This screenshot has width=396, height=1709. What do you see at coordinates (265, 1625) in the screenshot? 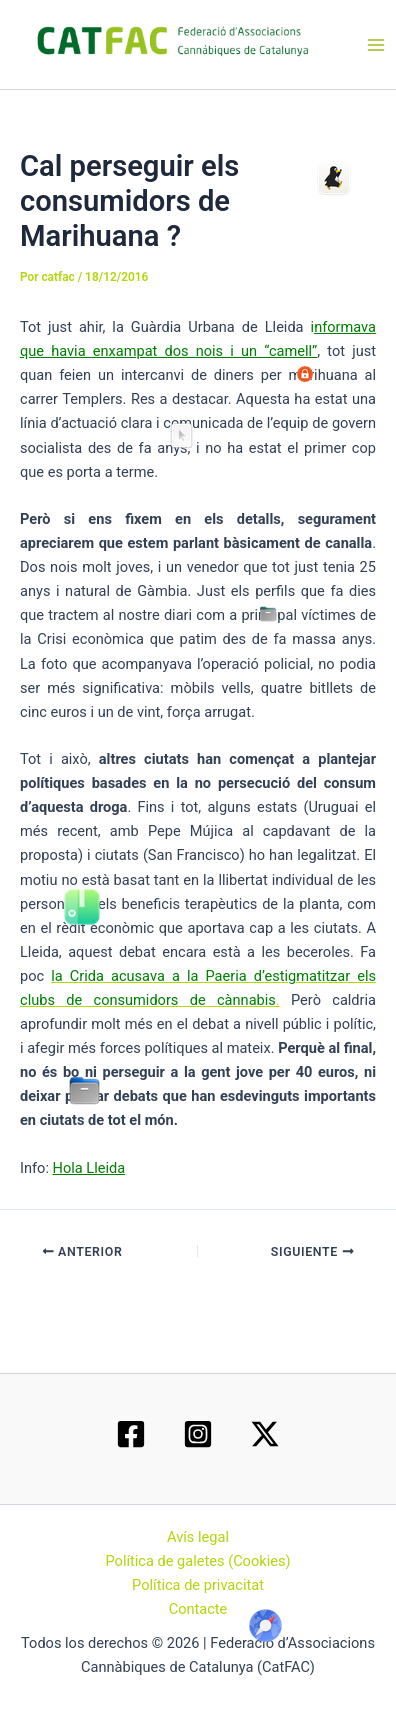
I see `open the web browser` at bounding box center [265, 1625].